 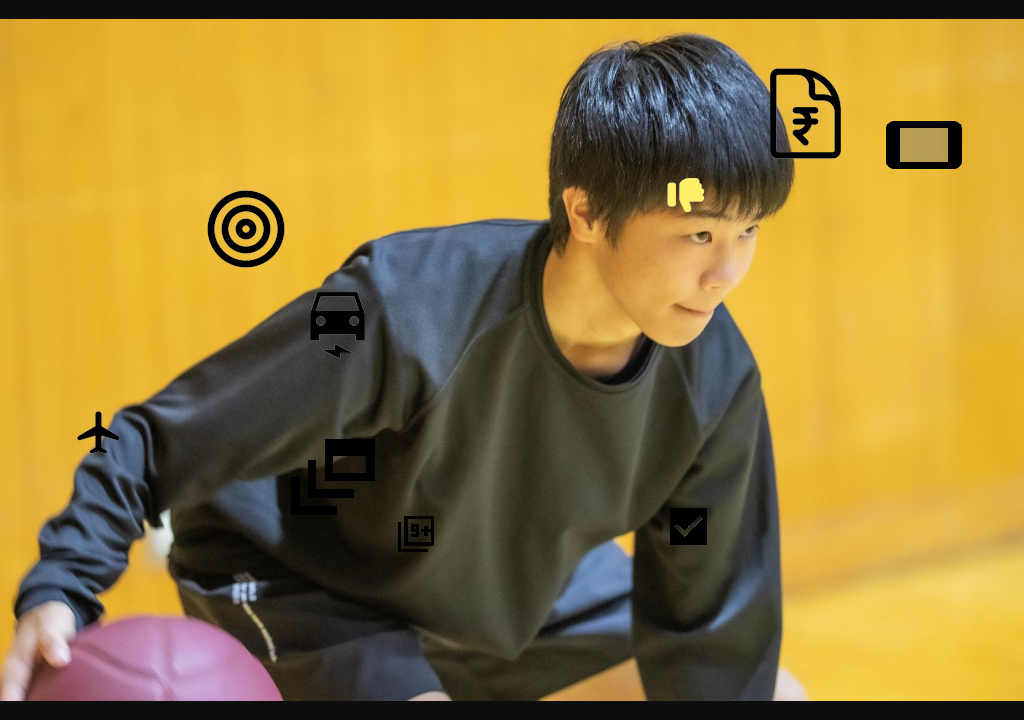 What do you see at coordinates (98, 432) in the screenshot?
I see `enable airplane mode` at bounding box center [98, 432].